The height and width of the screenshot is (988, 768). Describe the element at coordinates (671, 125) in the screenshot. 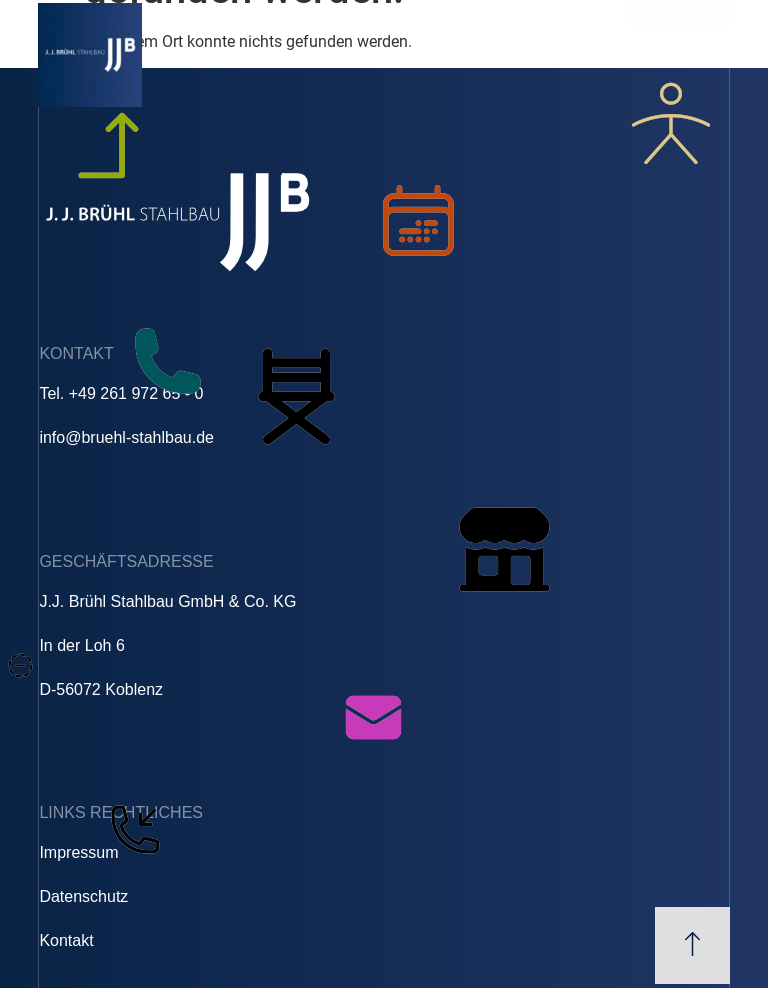

I see `view user profile` at that location.